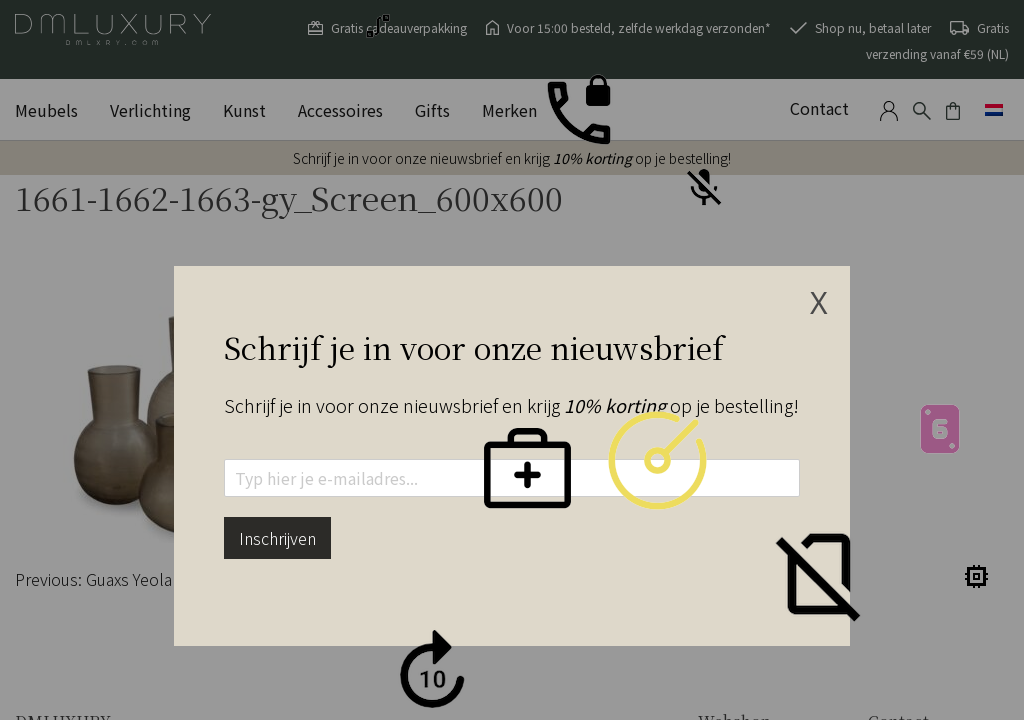 The image size is (1024, 720). Describe the element at coordinates (432, 671) in the screenshot. I see `skip forward 10 seconds in media playback` at that location.